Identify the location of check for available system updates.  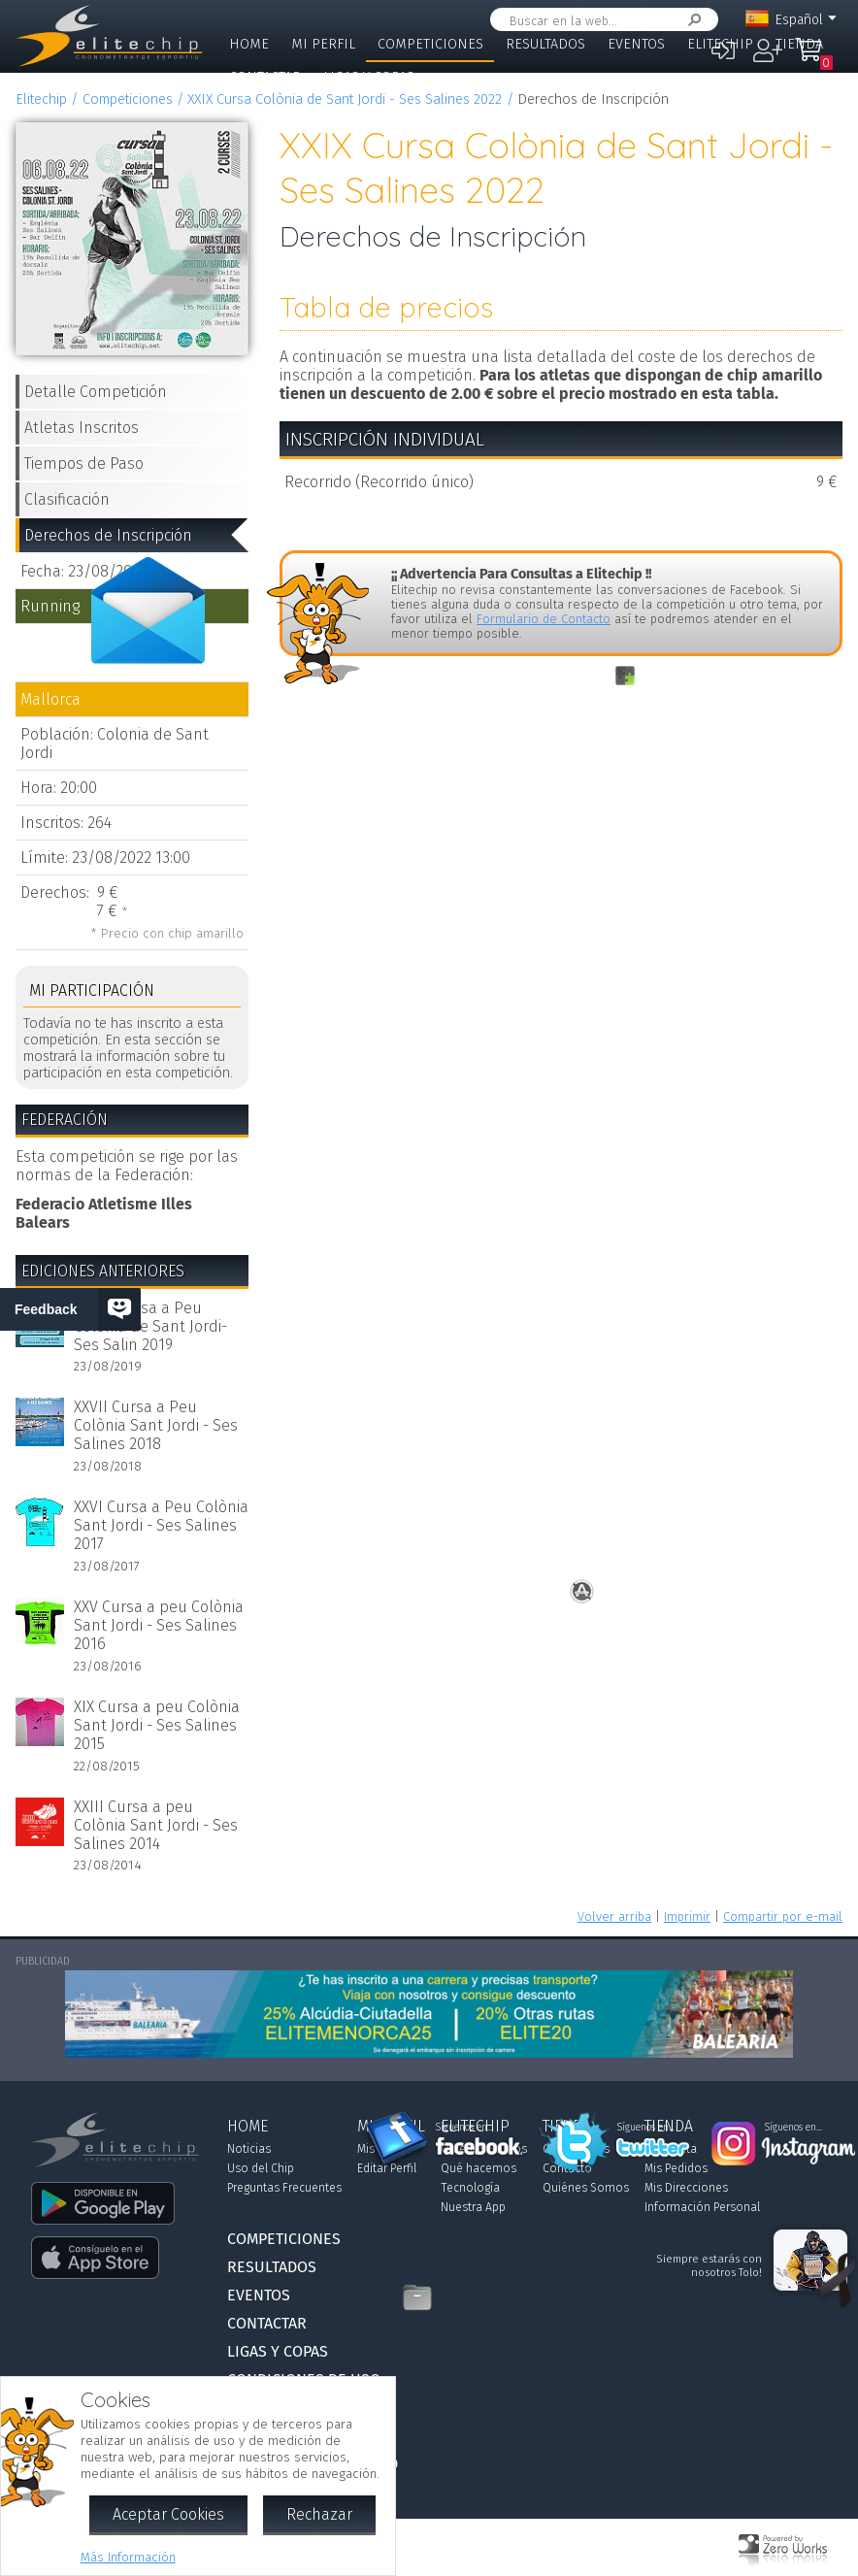
(581, 1591).